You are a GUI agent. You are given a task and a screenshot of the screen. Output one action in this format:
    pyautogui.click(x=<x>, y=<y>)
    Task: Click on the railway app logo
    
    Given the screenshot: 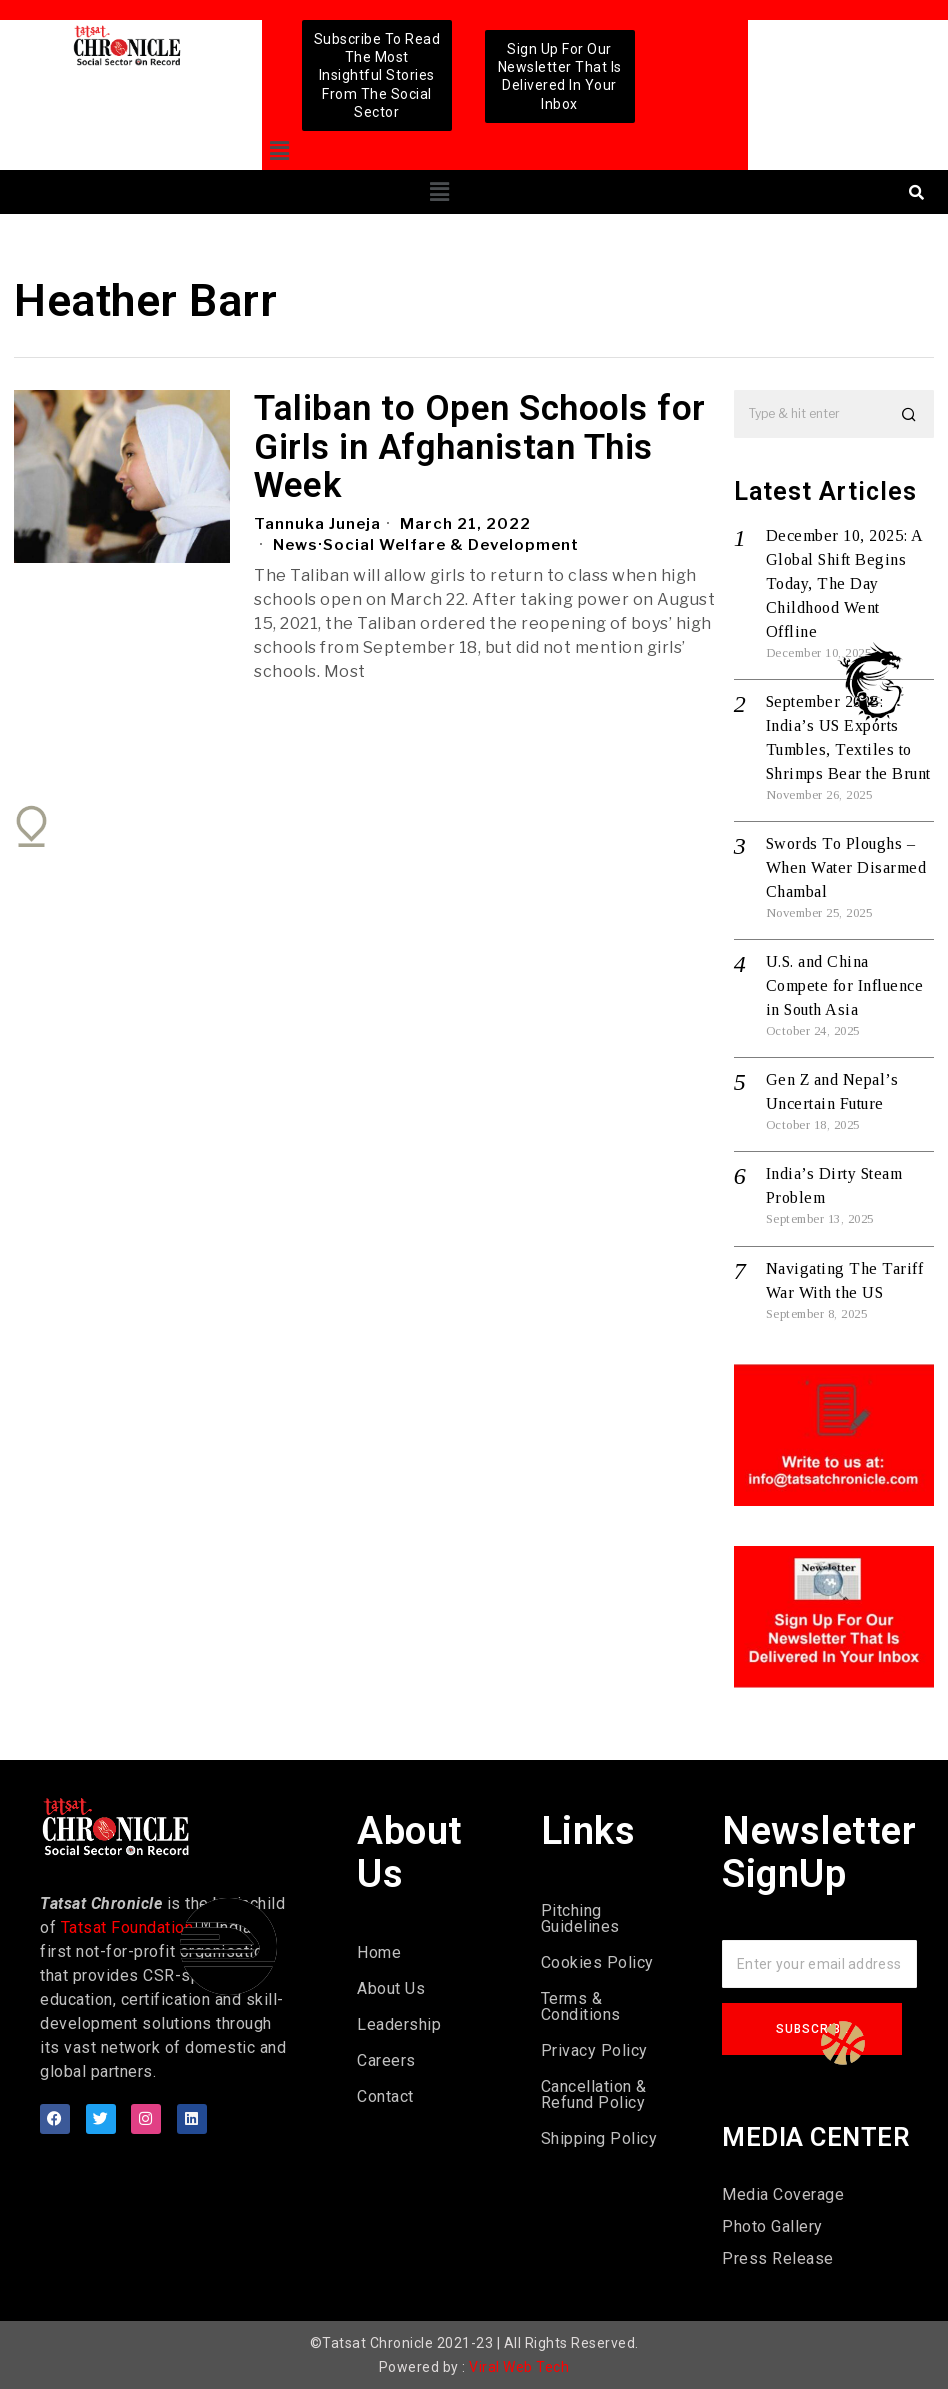 What is the action you would take?
    pyautogui.click(x=228, y=1946)
    